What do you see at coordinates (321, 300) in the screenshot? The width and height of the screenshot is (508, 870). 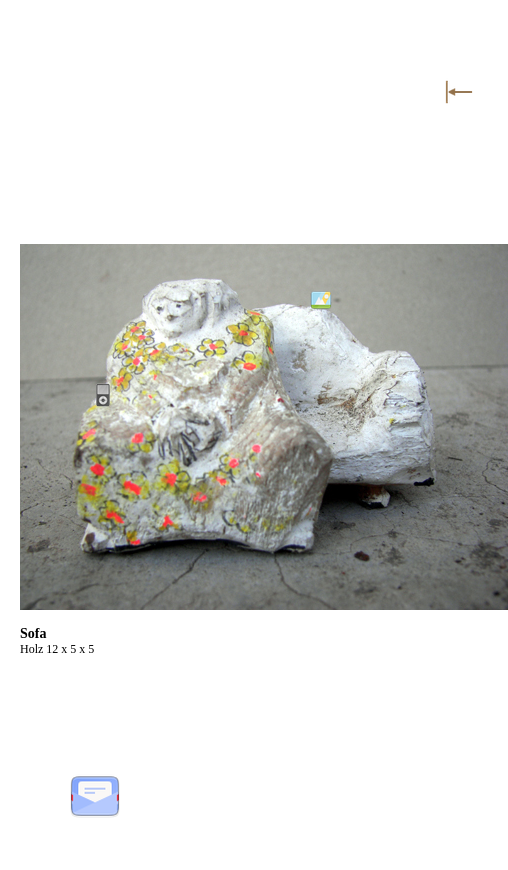 I see `open the photo gallery app` at bounding box center [321, 300].